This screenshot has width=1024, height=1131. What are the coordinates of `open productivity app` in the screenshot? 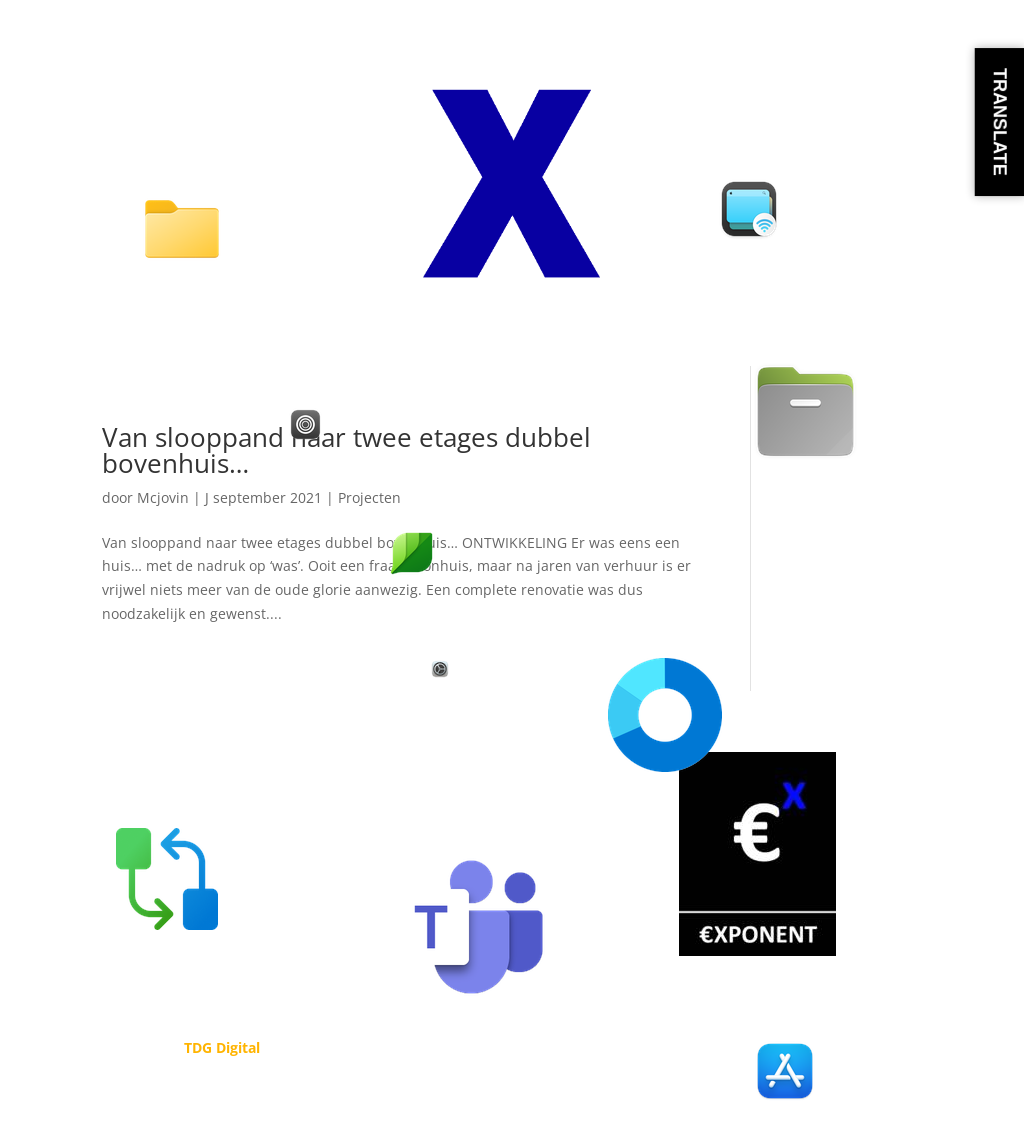 It's located at (665, 715).